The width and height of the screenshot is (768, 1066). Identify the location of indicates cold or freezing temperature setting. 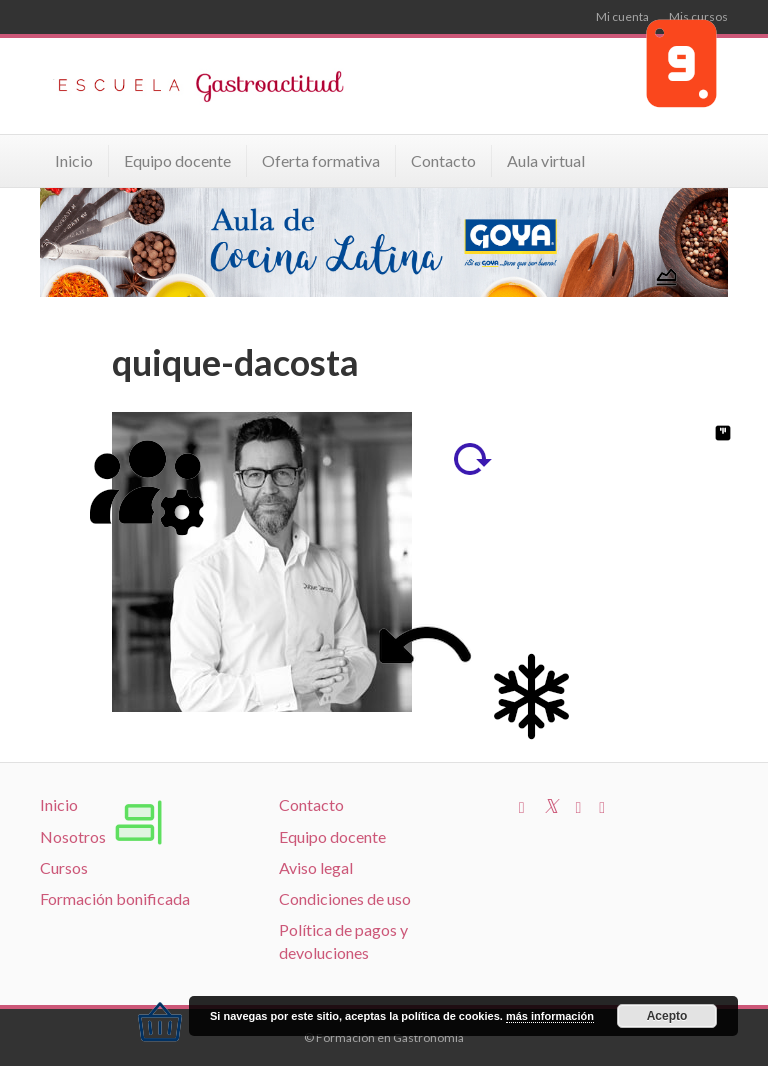
(531, 696).